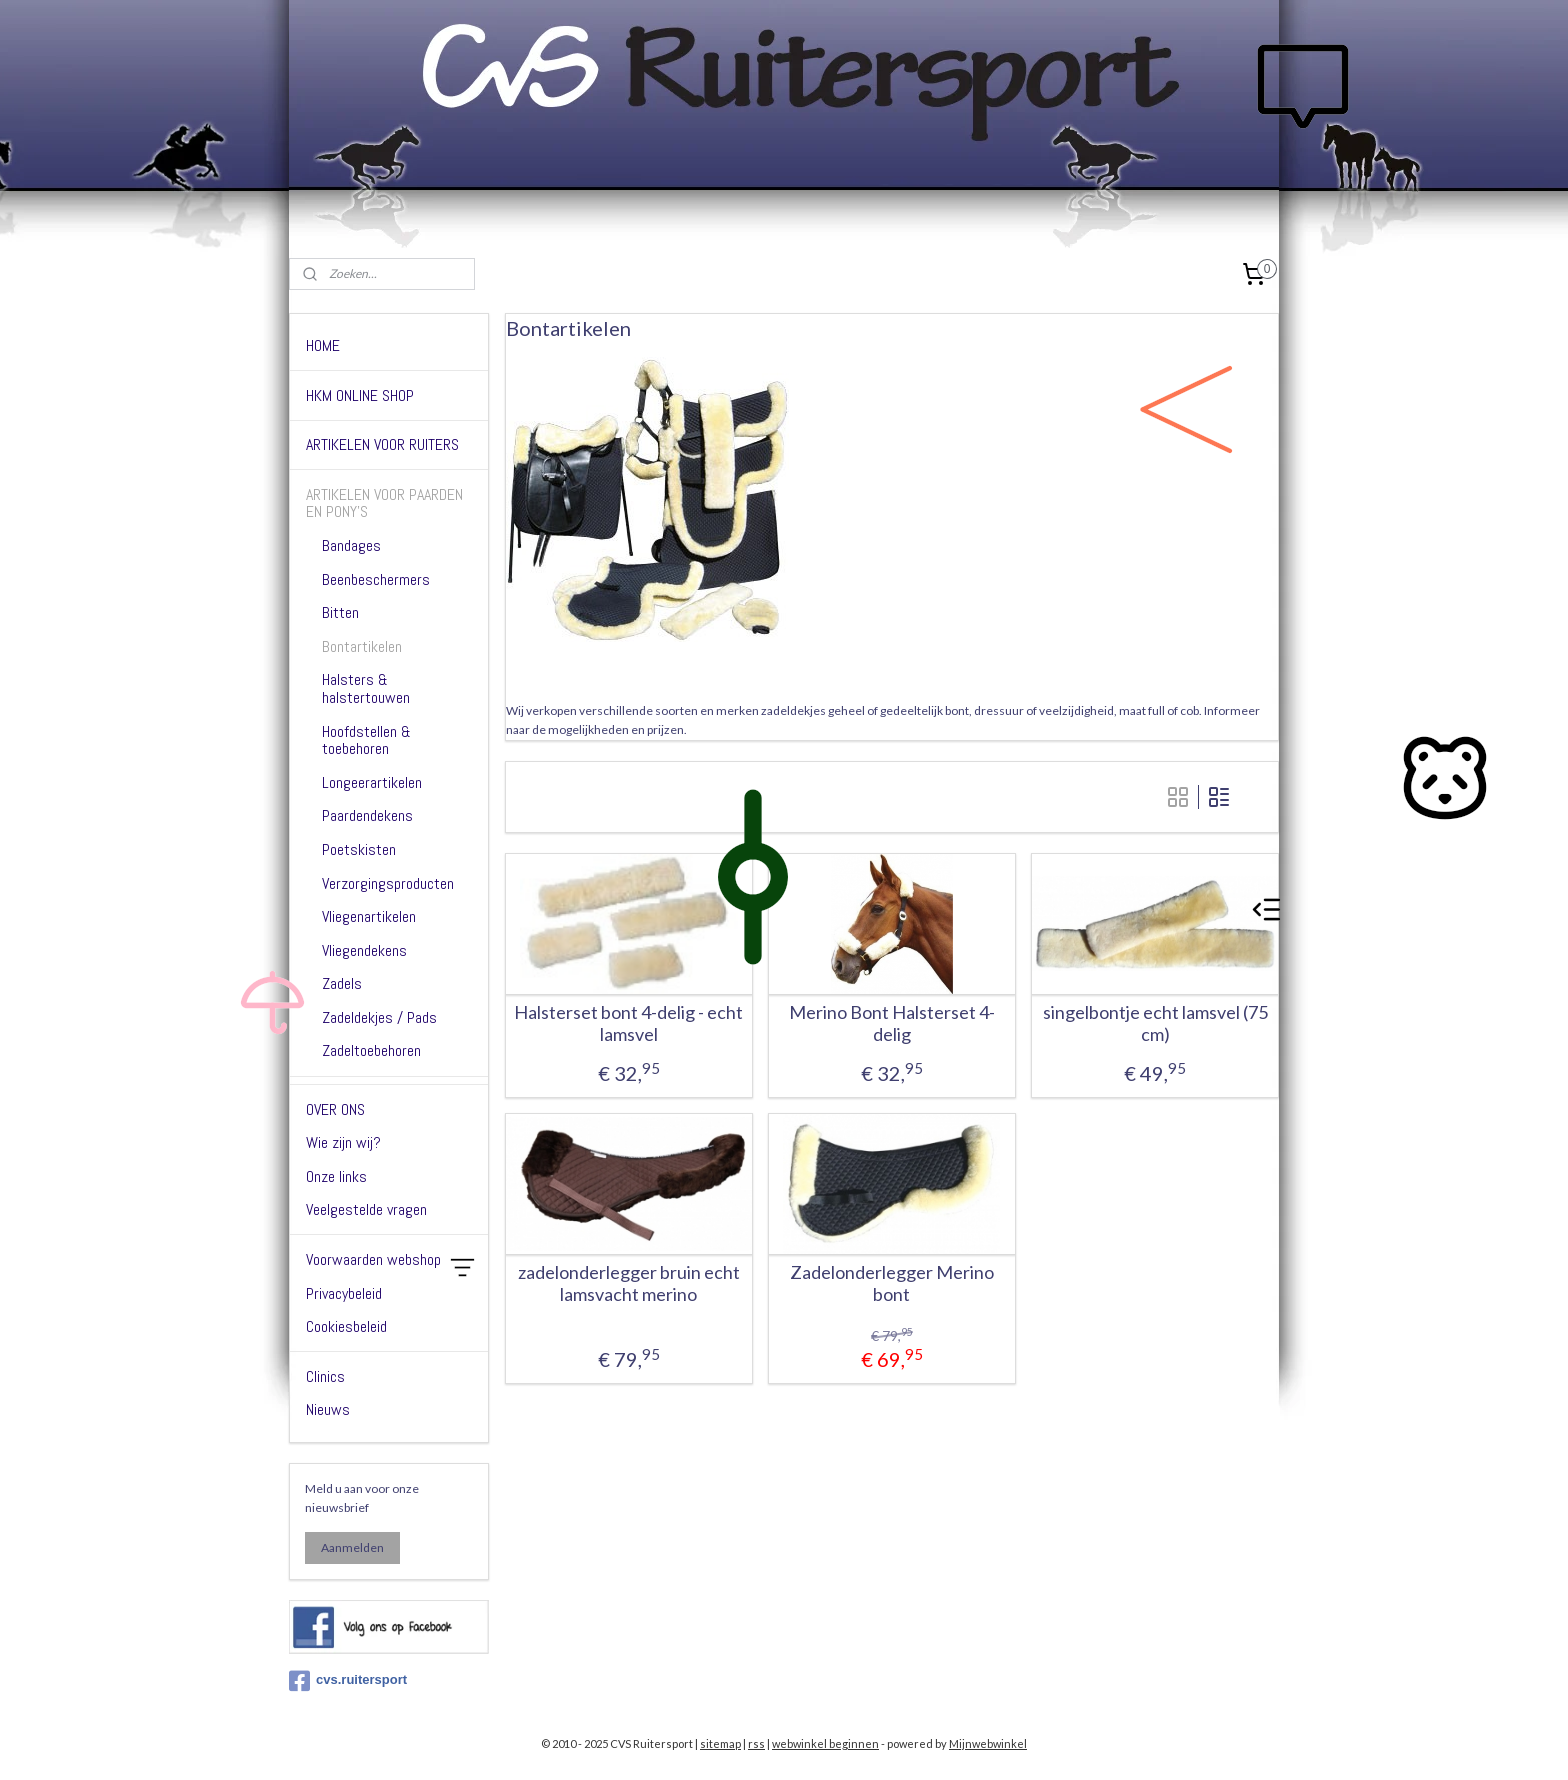 Image resolution: width=1568 pixels, height=1780 pixels. Describe the element at coordinates (1188, 409) in the screenshot. I see `go back to the previous screen` at that location.